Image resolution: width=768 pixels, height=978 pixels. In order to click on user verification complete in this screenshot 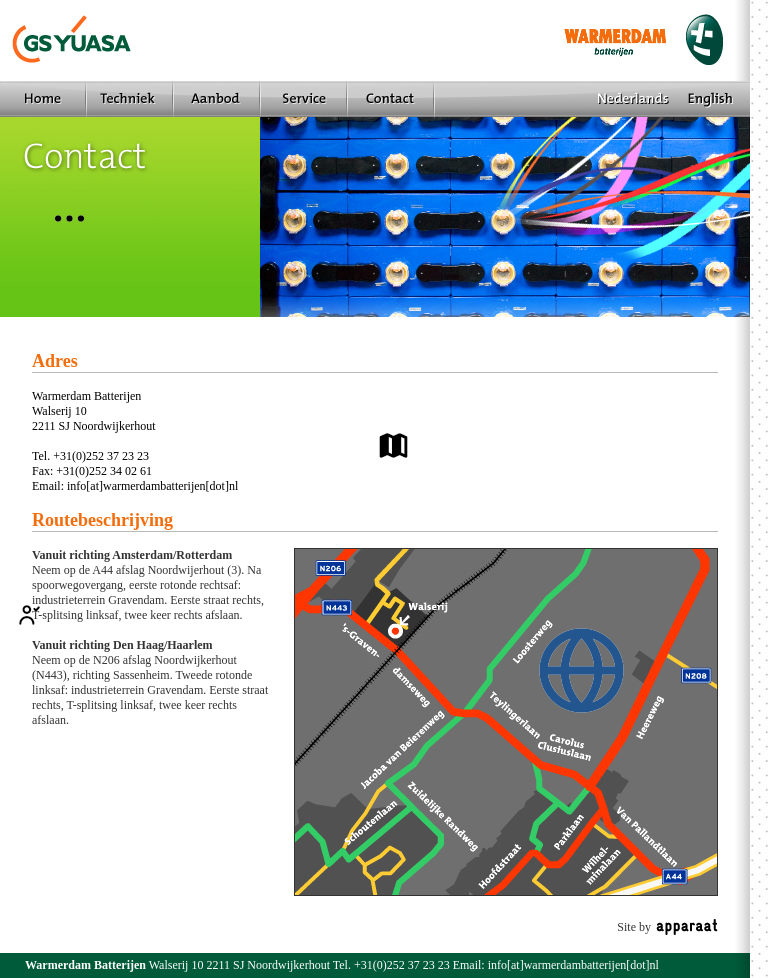, I will do `click(29, 615)`.